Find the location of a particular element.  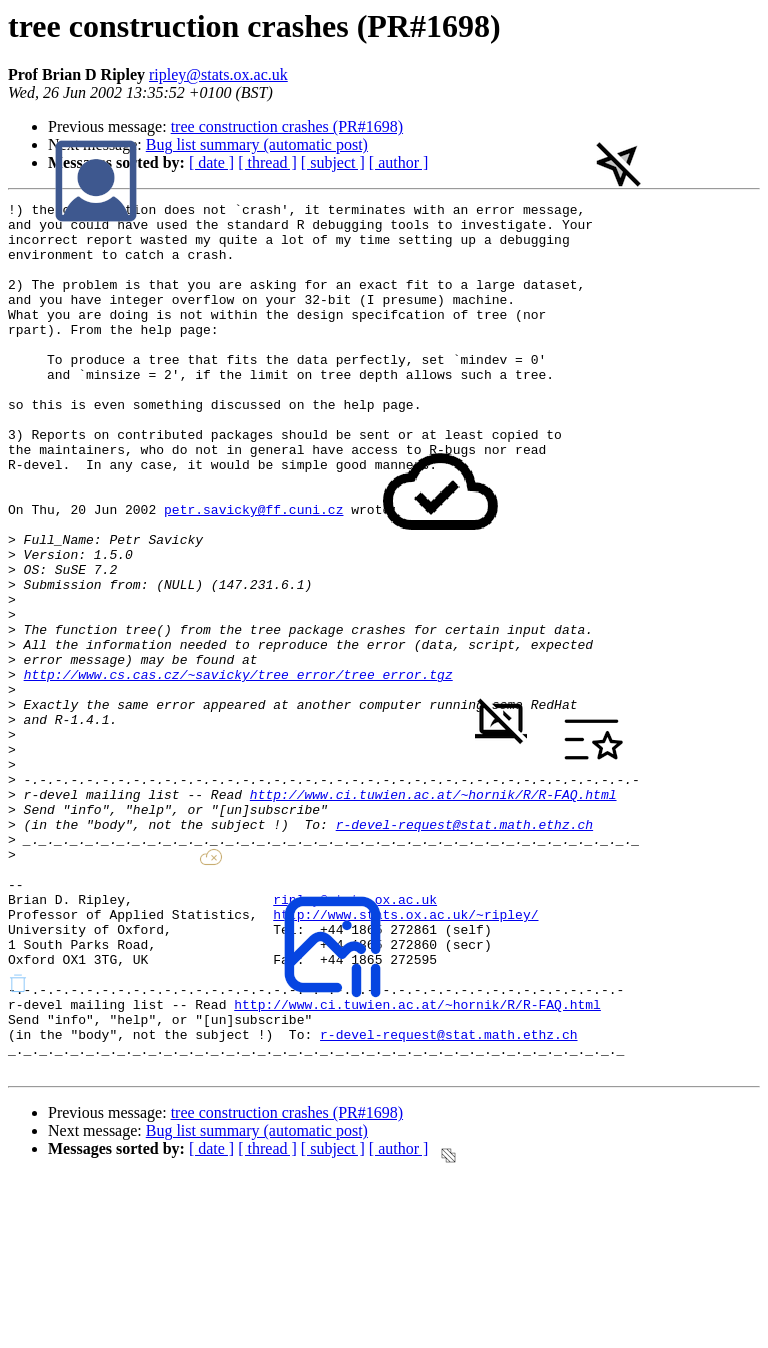

view your favorites list is located at coordinates (591, 739).